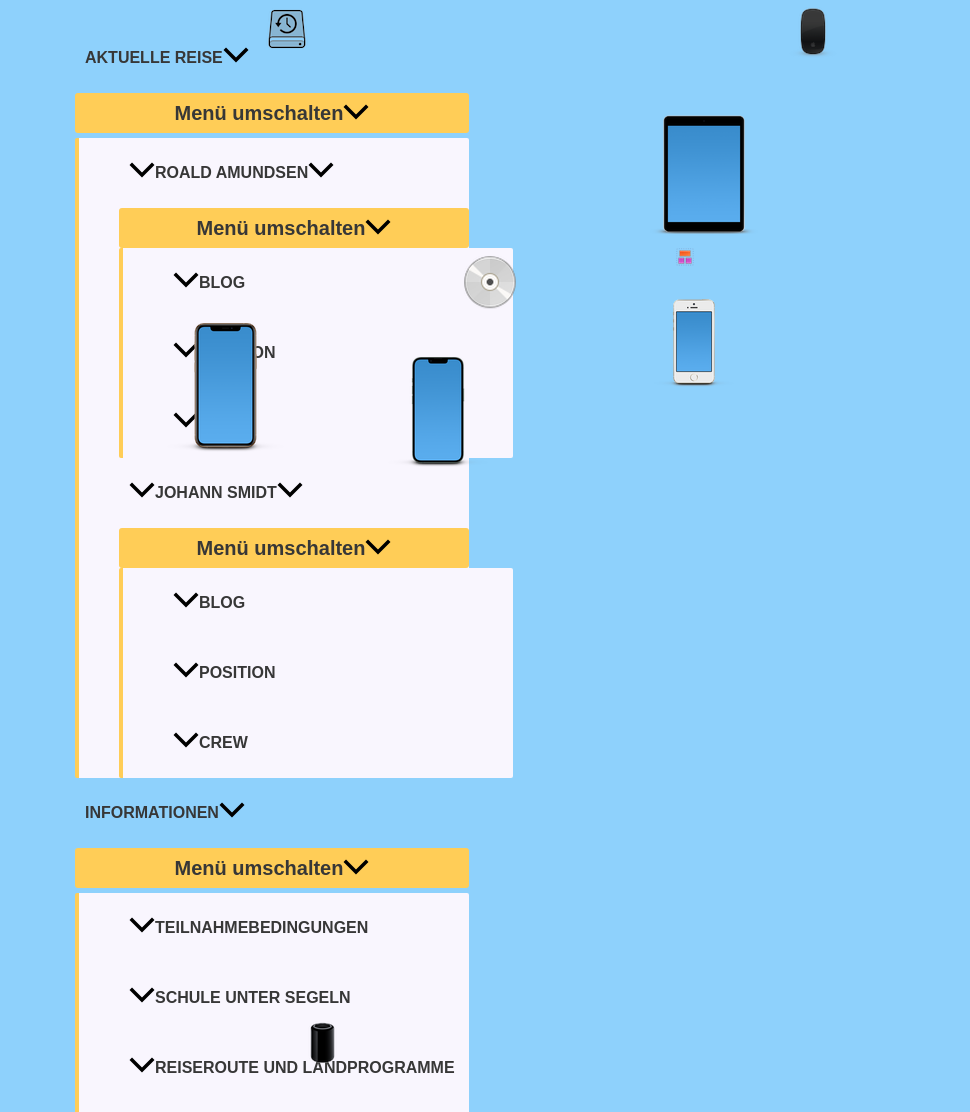 The height and width of the screenshot is (1112, 970). Describe the element at coordinates (322, 1043) in the screenshot. I see `mac pro (2013 cylinder model) device icon` at that location.